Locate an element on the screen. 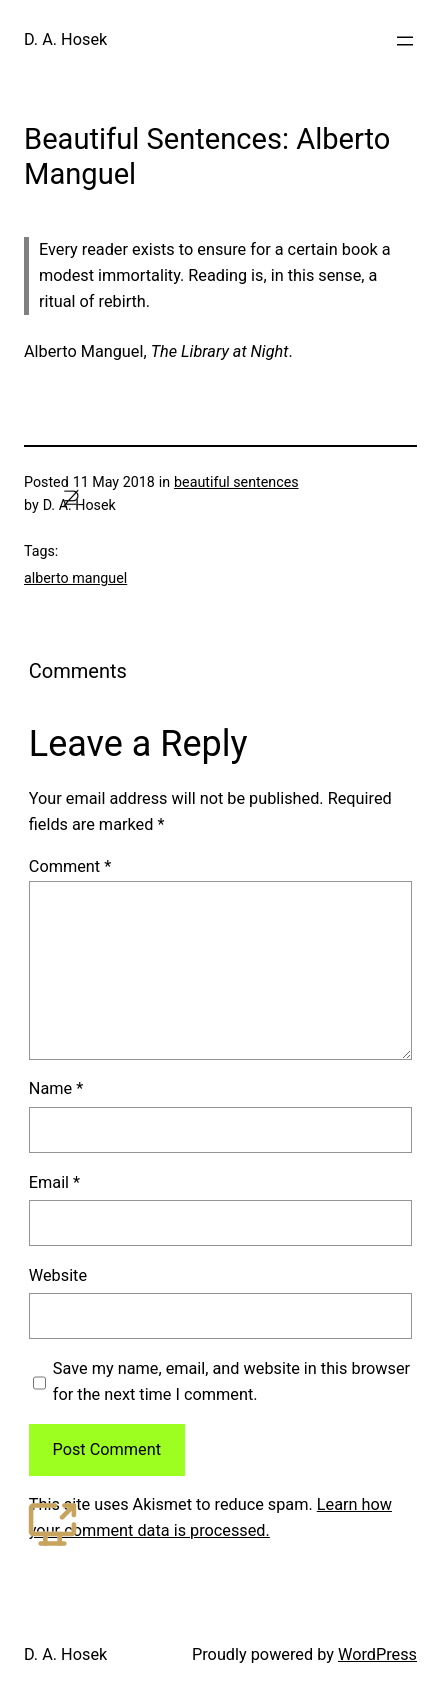  share your screen with others is located at coordinates (52, 1524).